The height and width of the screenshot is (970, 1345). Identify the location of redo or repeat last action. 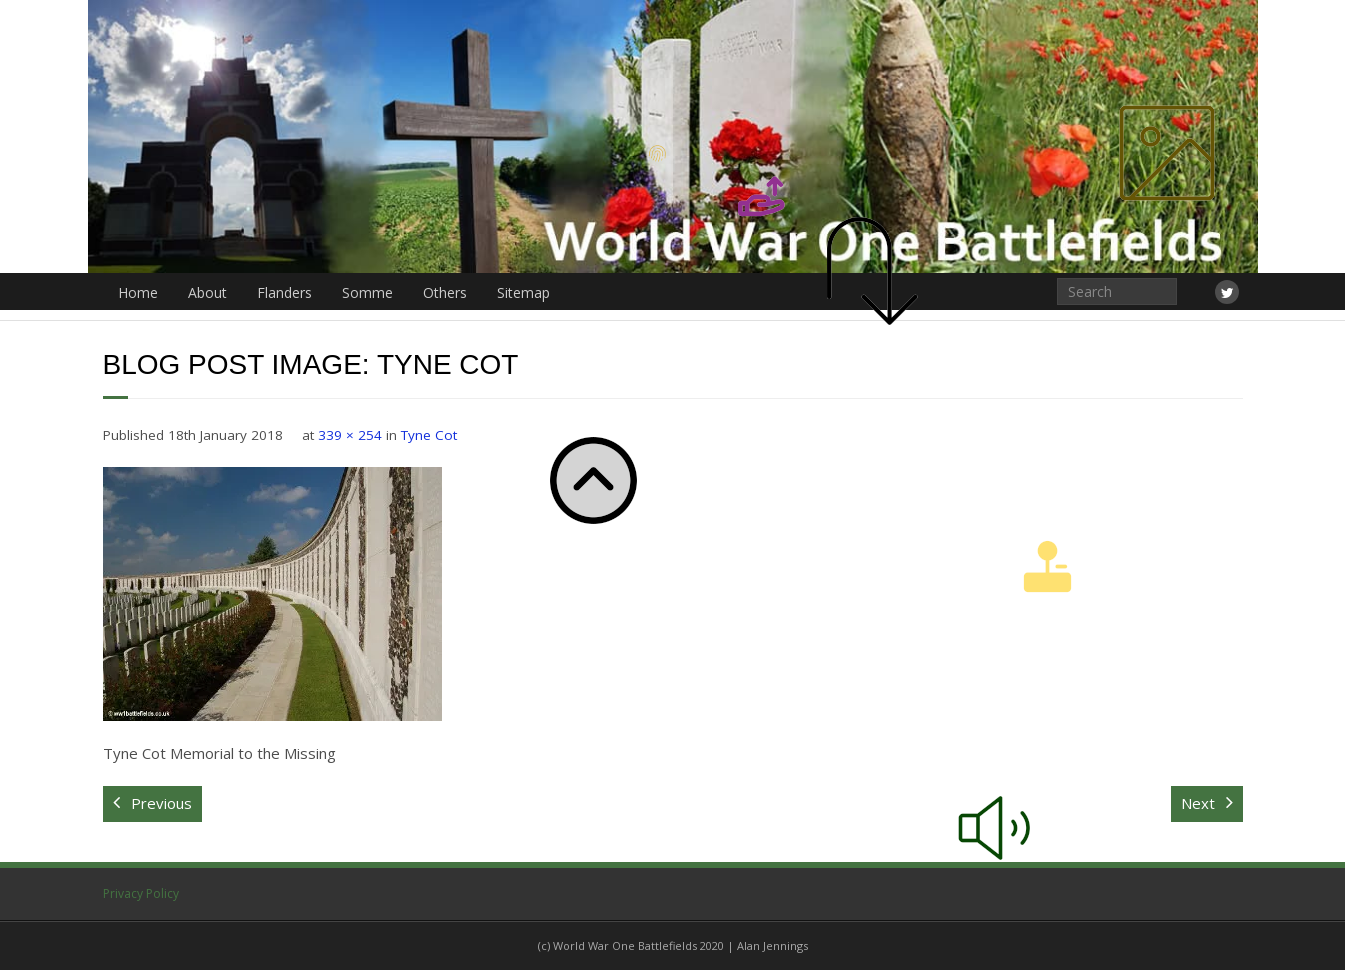
(868, 271).